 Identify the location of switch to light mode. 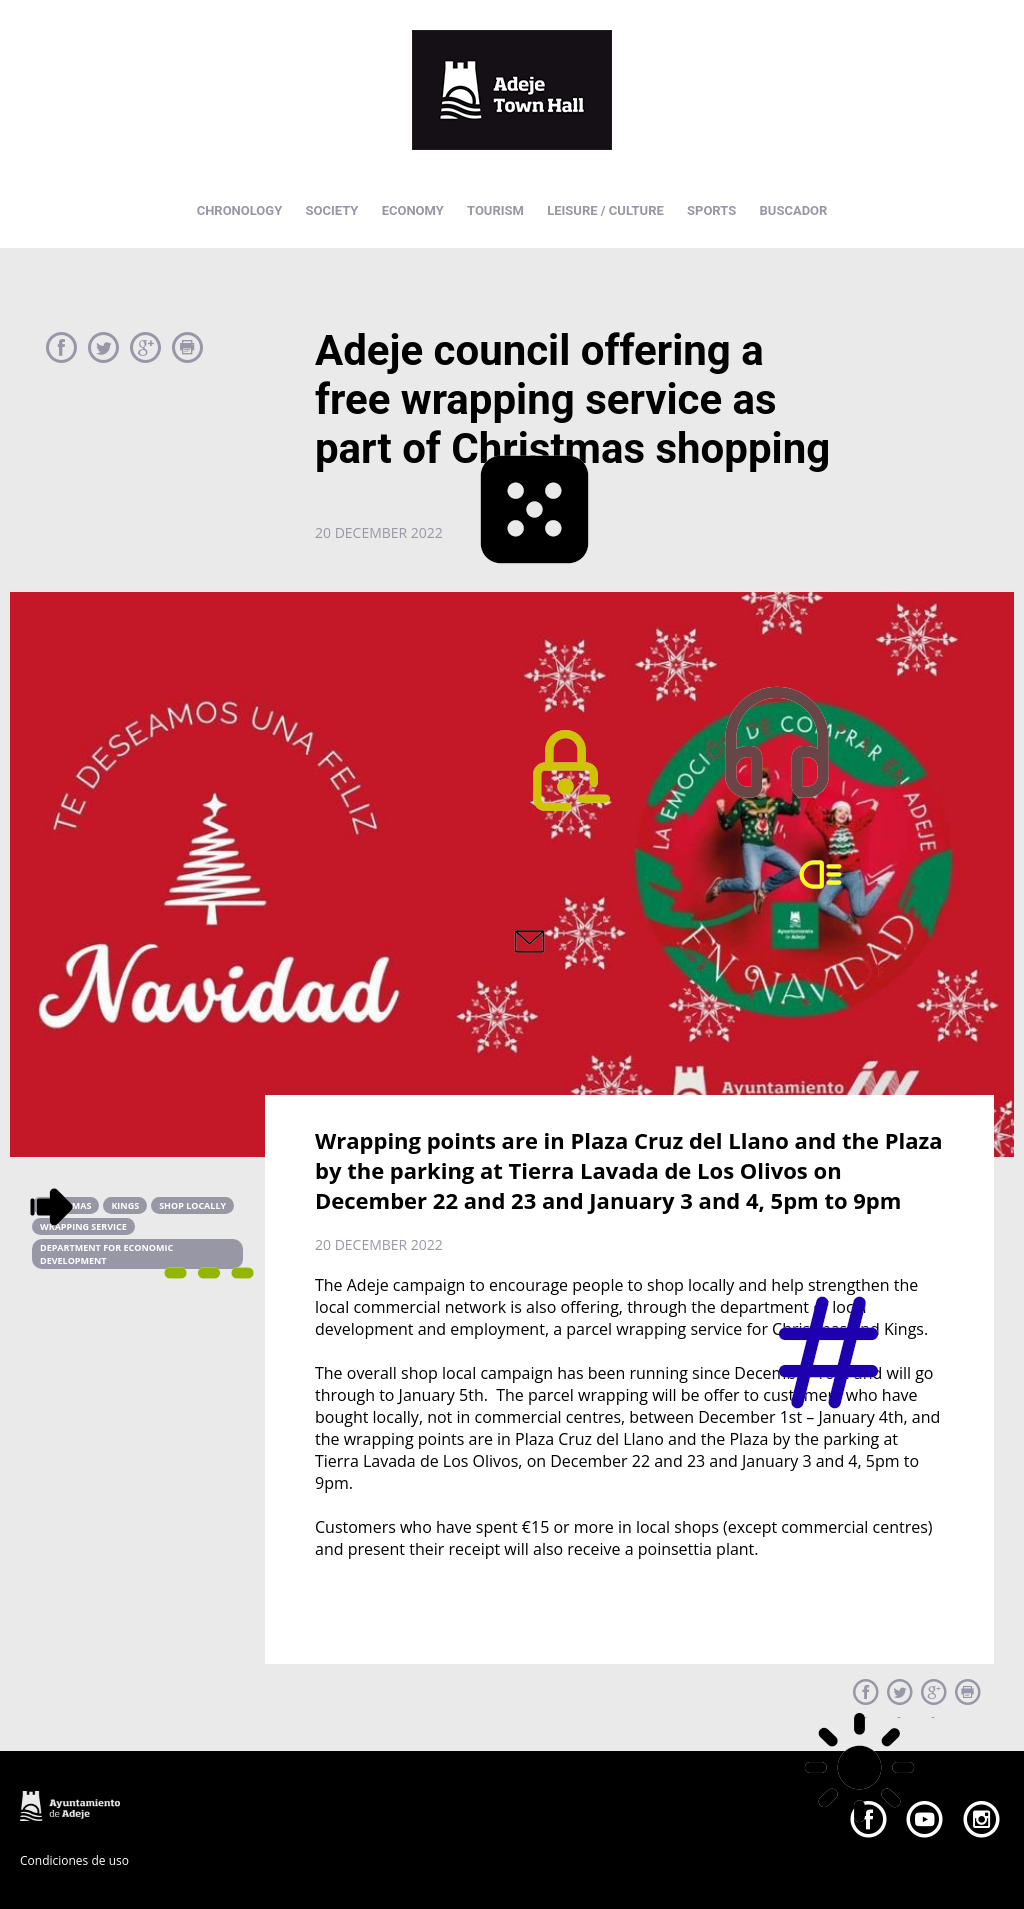
(859, 1767).